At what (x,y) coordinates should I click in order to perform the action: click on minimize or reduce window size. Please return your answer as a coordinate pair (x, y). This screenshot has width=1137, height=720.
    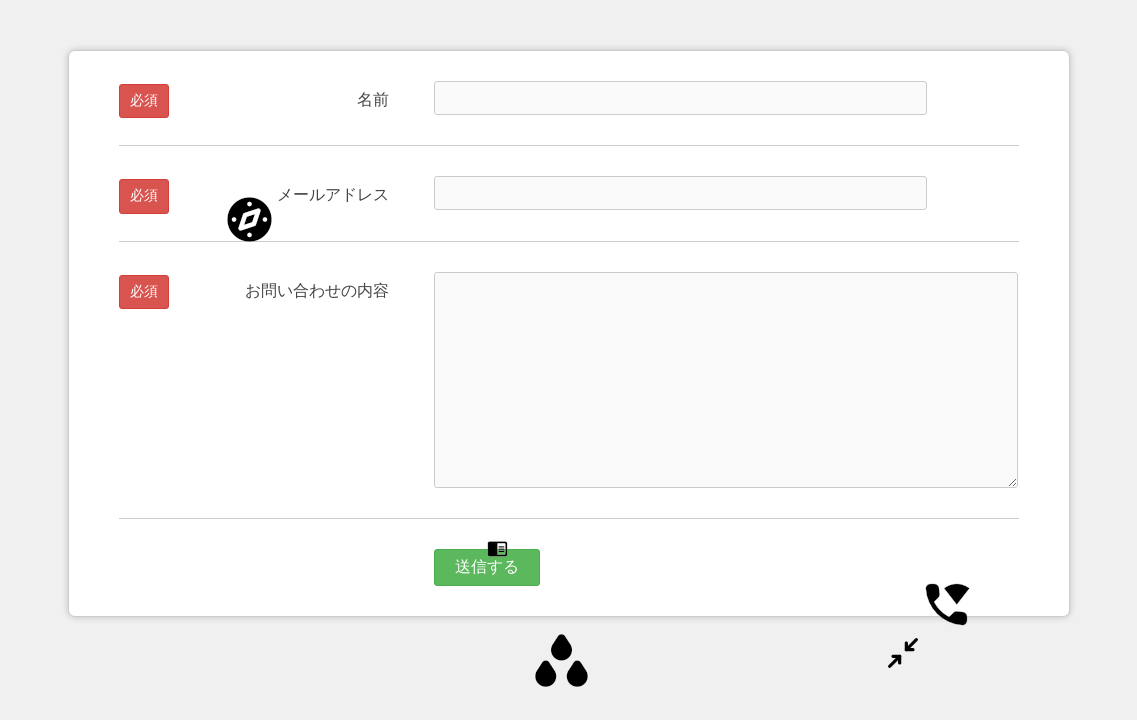
    Looking at the image, I should click on (903, 653).